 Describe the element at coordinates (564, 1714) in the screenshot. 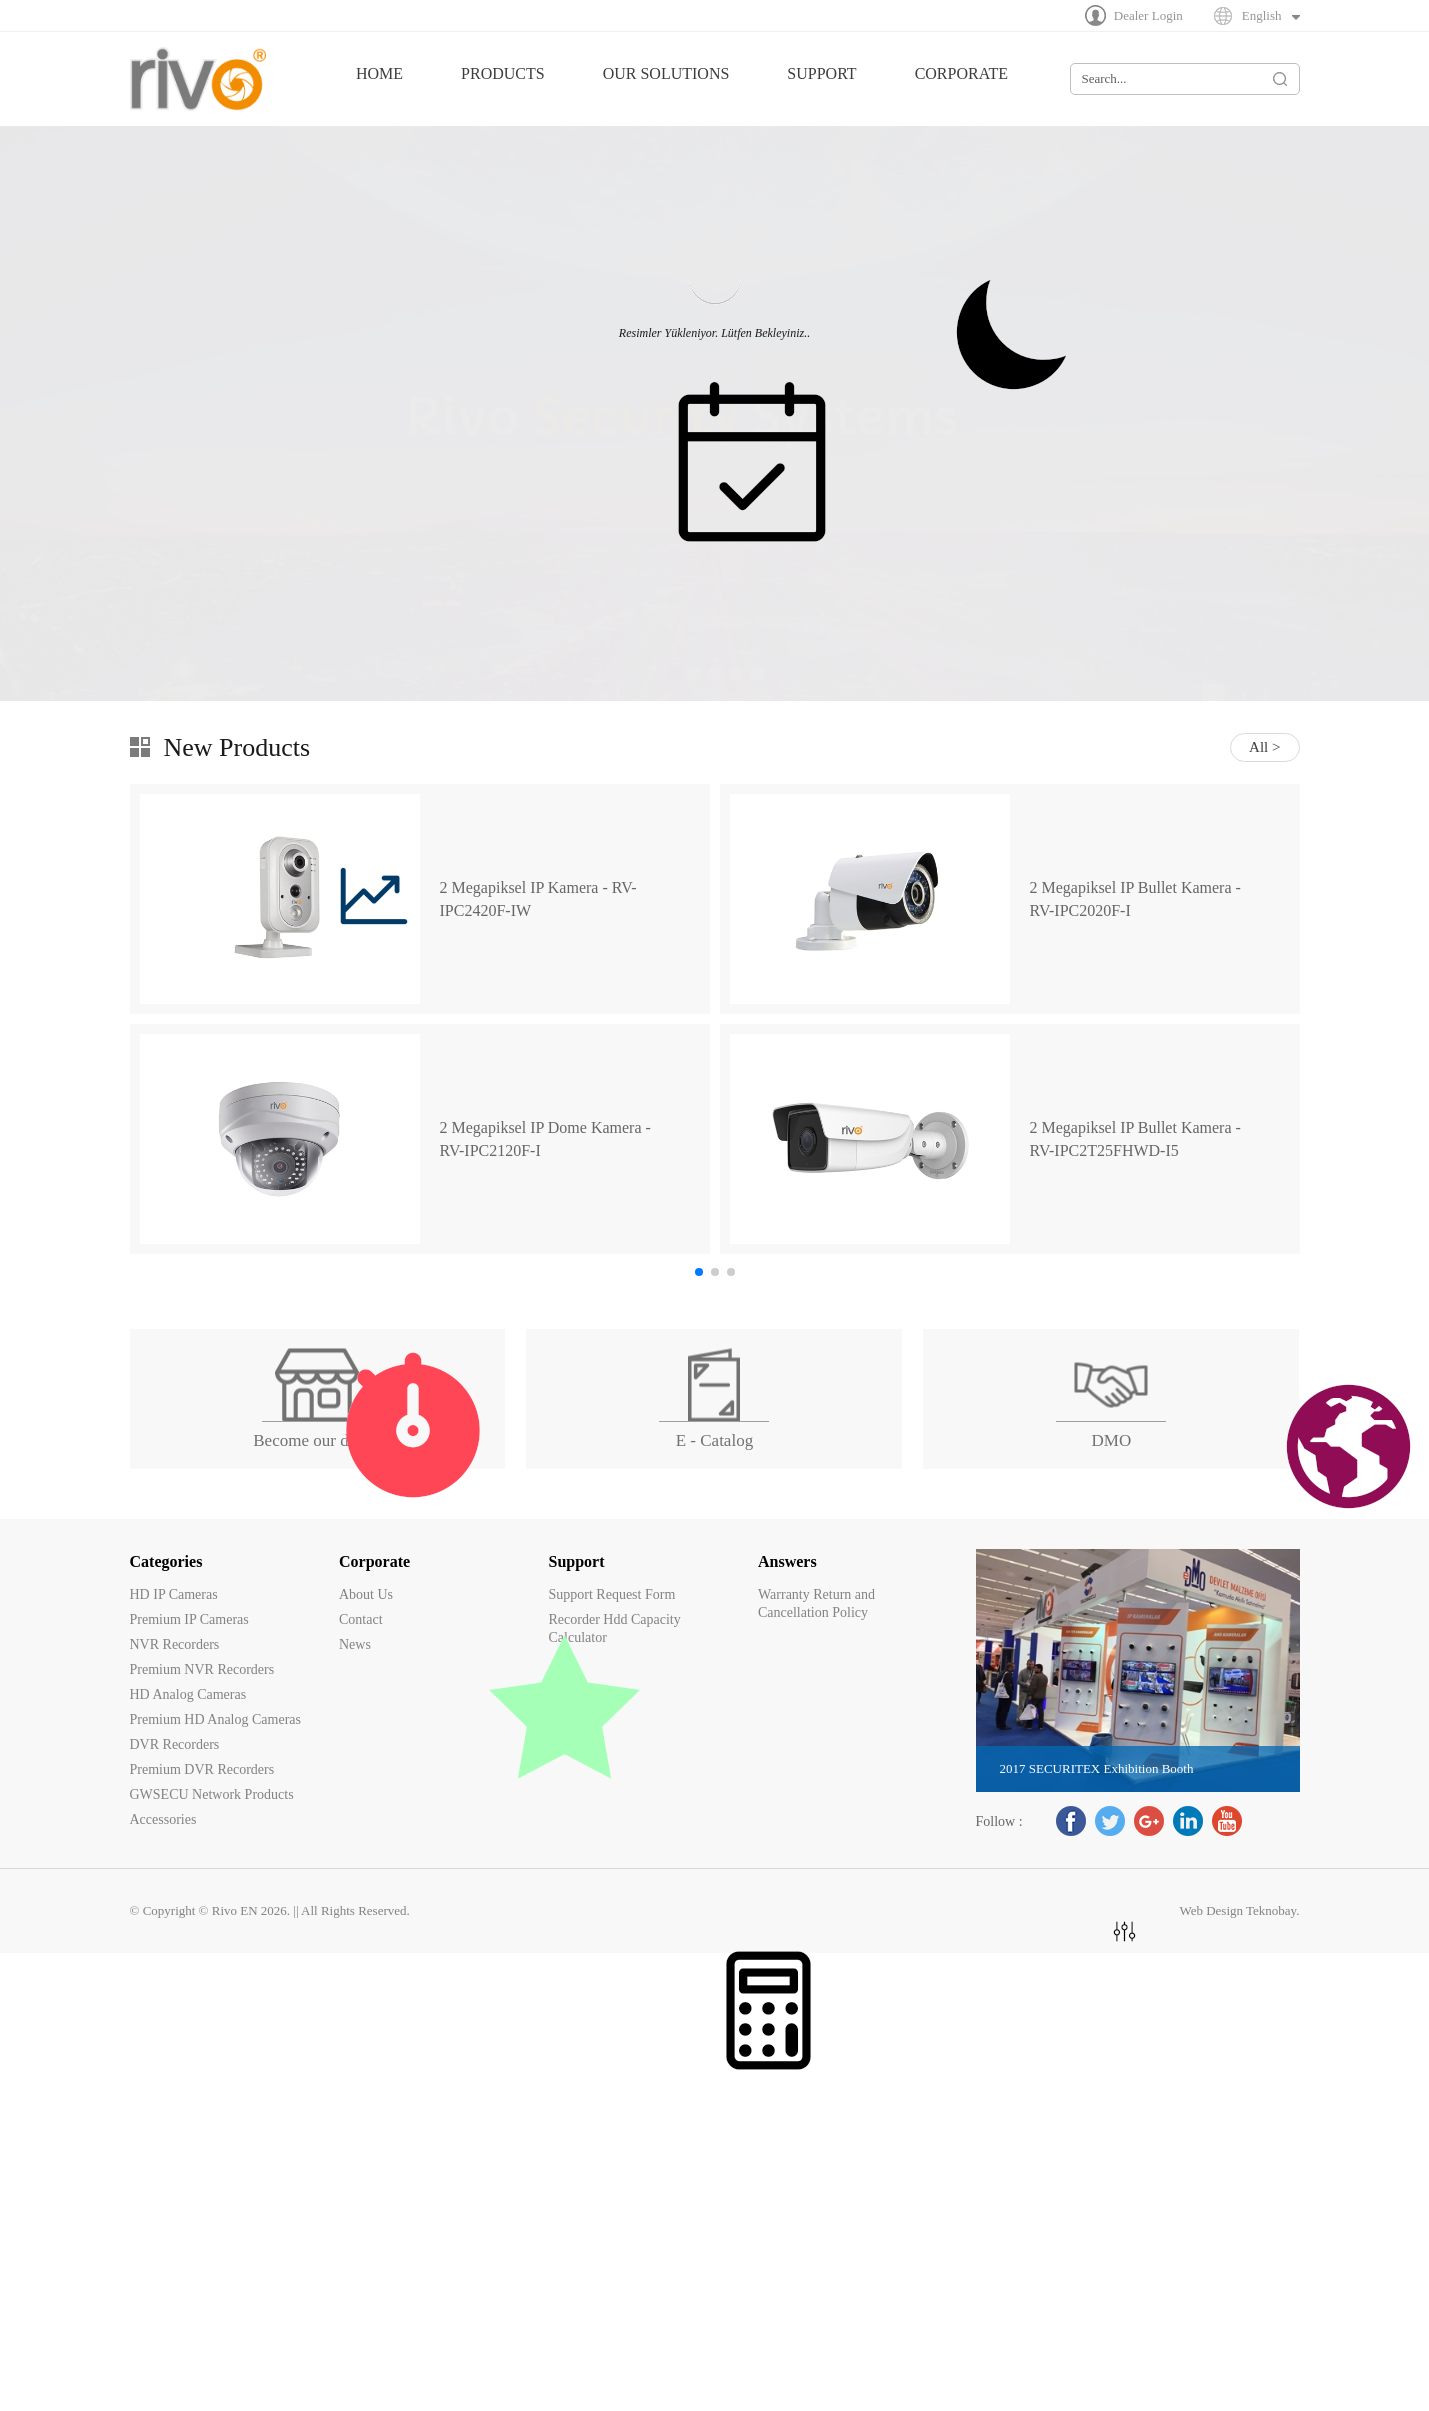

I see `add item to favorites` at that location.